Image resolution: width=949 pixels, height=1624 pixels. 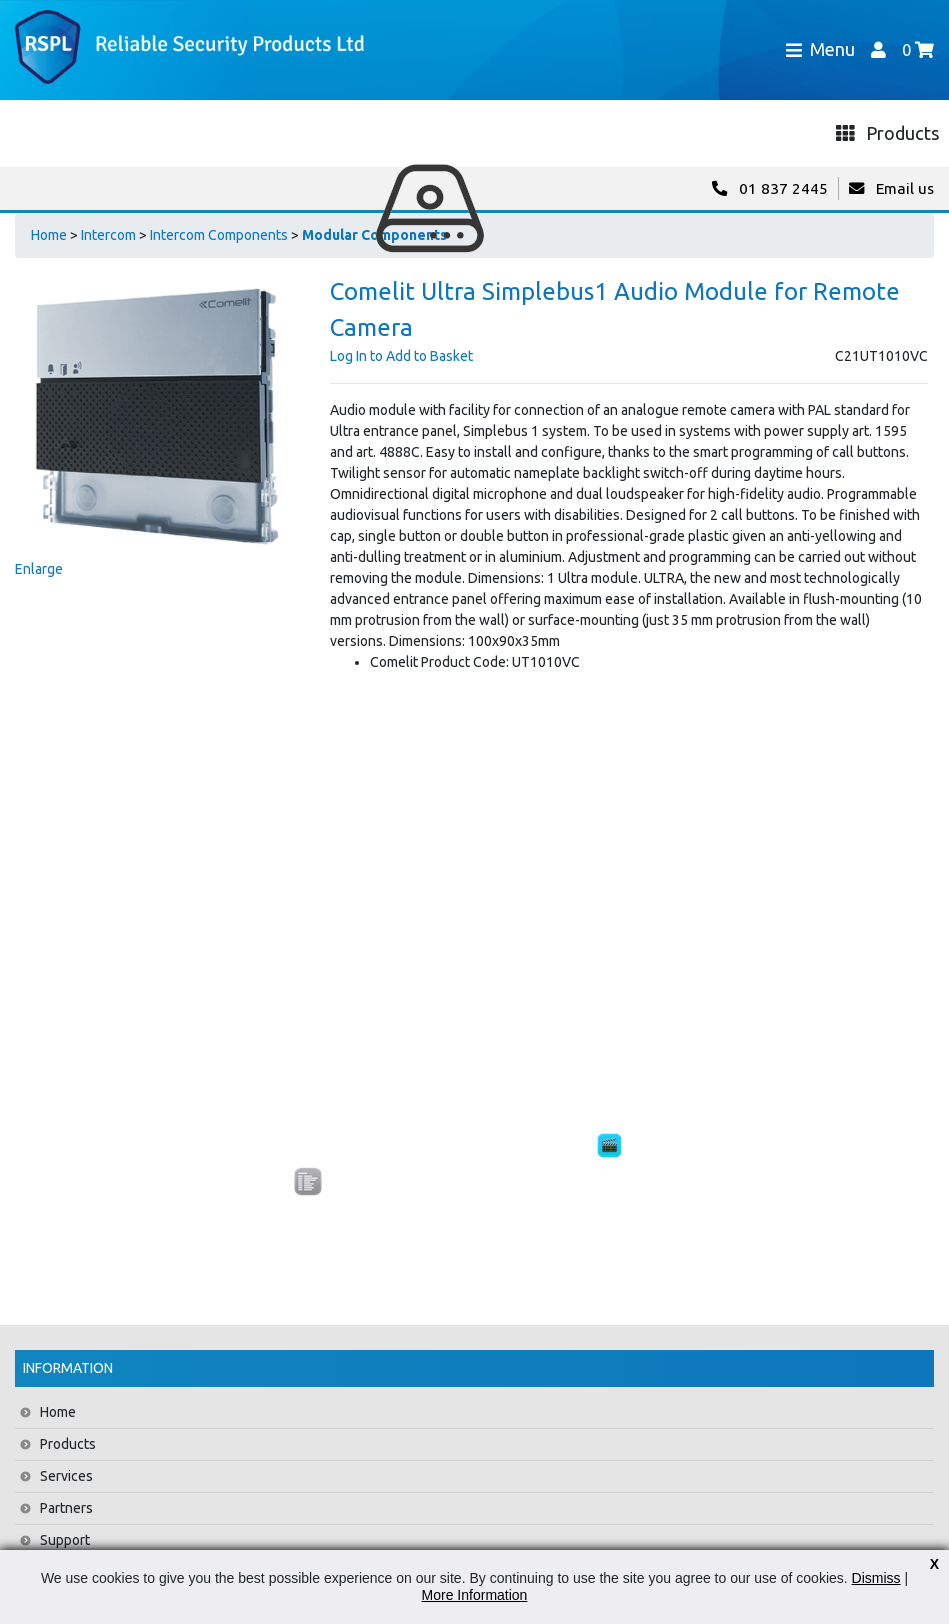 I want to click on open losslesscut video editing app, so click(x=609, y=1145).